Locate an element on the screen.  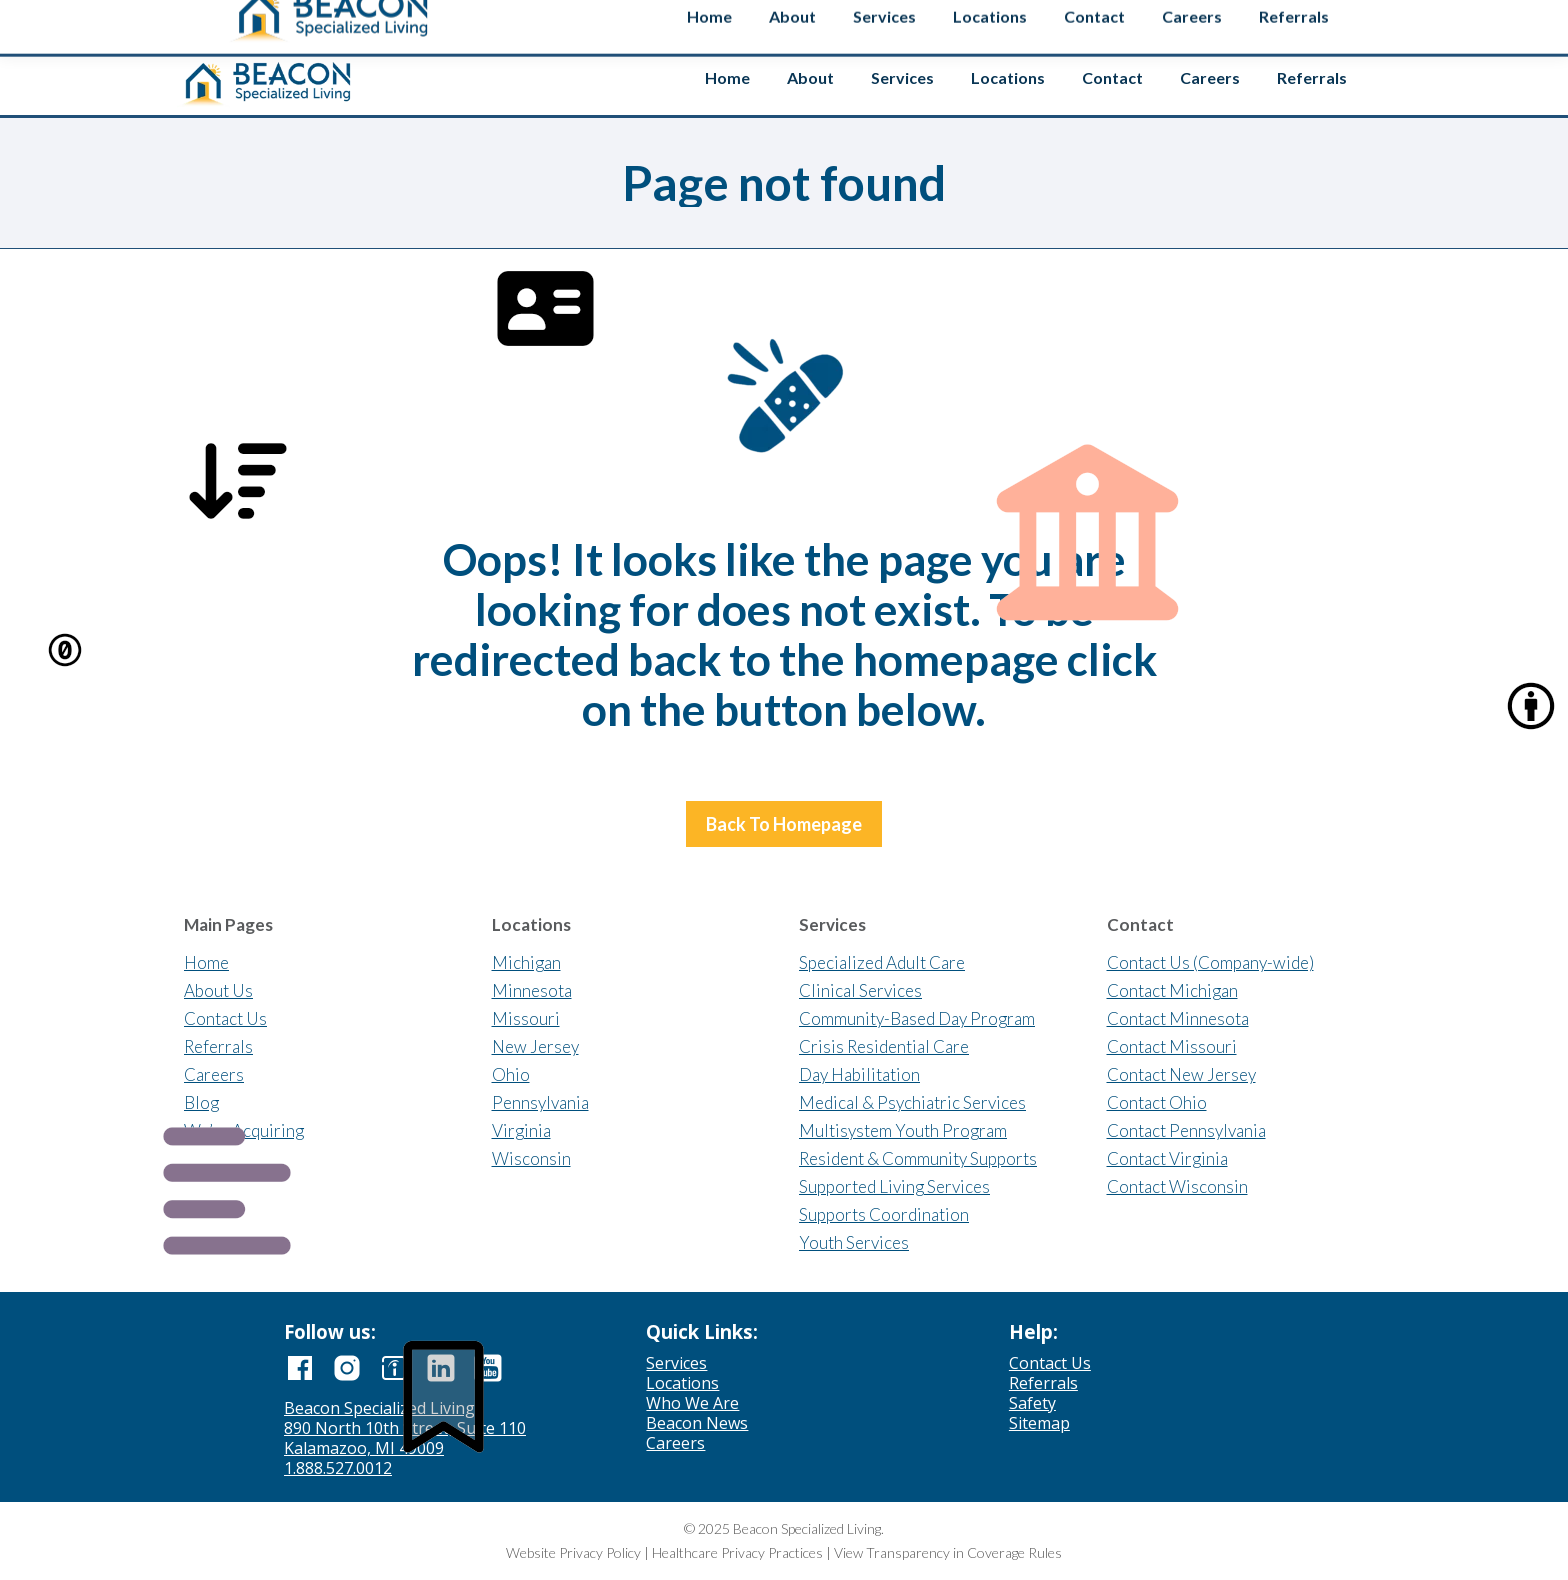
align text to the left is located at coordinates (227, 1191).